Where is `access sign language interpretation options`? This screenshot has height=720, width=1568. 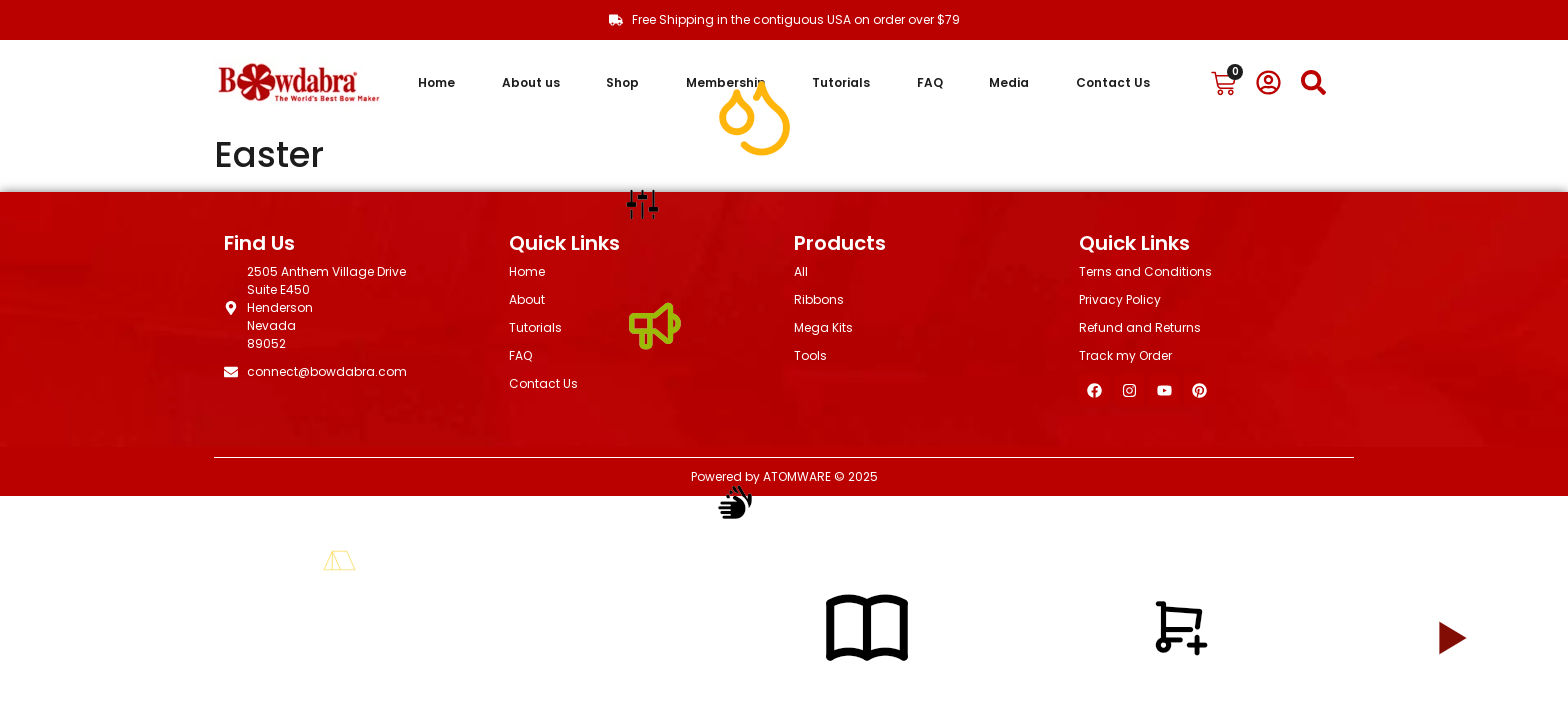
access sign language interpretation options is located at coordinates (735, 502).